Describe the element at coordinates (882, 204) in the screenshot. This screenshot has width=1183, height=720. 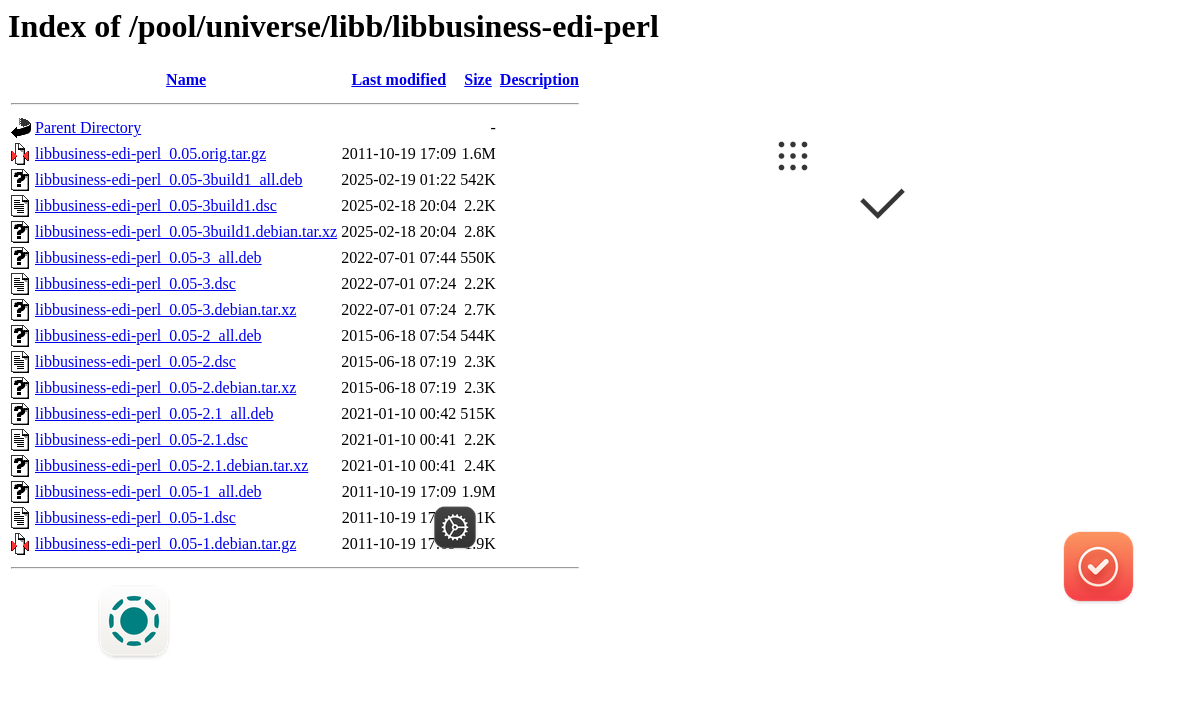
I see `mark a task as complete` at that location.